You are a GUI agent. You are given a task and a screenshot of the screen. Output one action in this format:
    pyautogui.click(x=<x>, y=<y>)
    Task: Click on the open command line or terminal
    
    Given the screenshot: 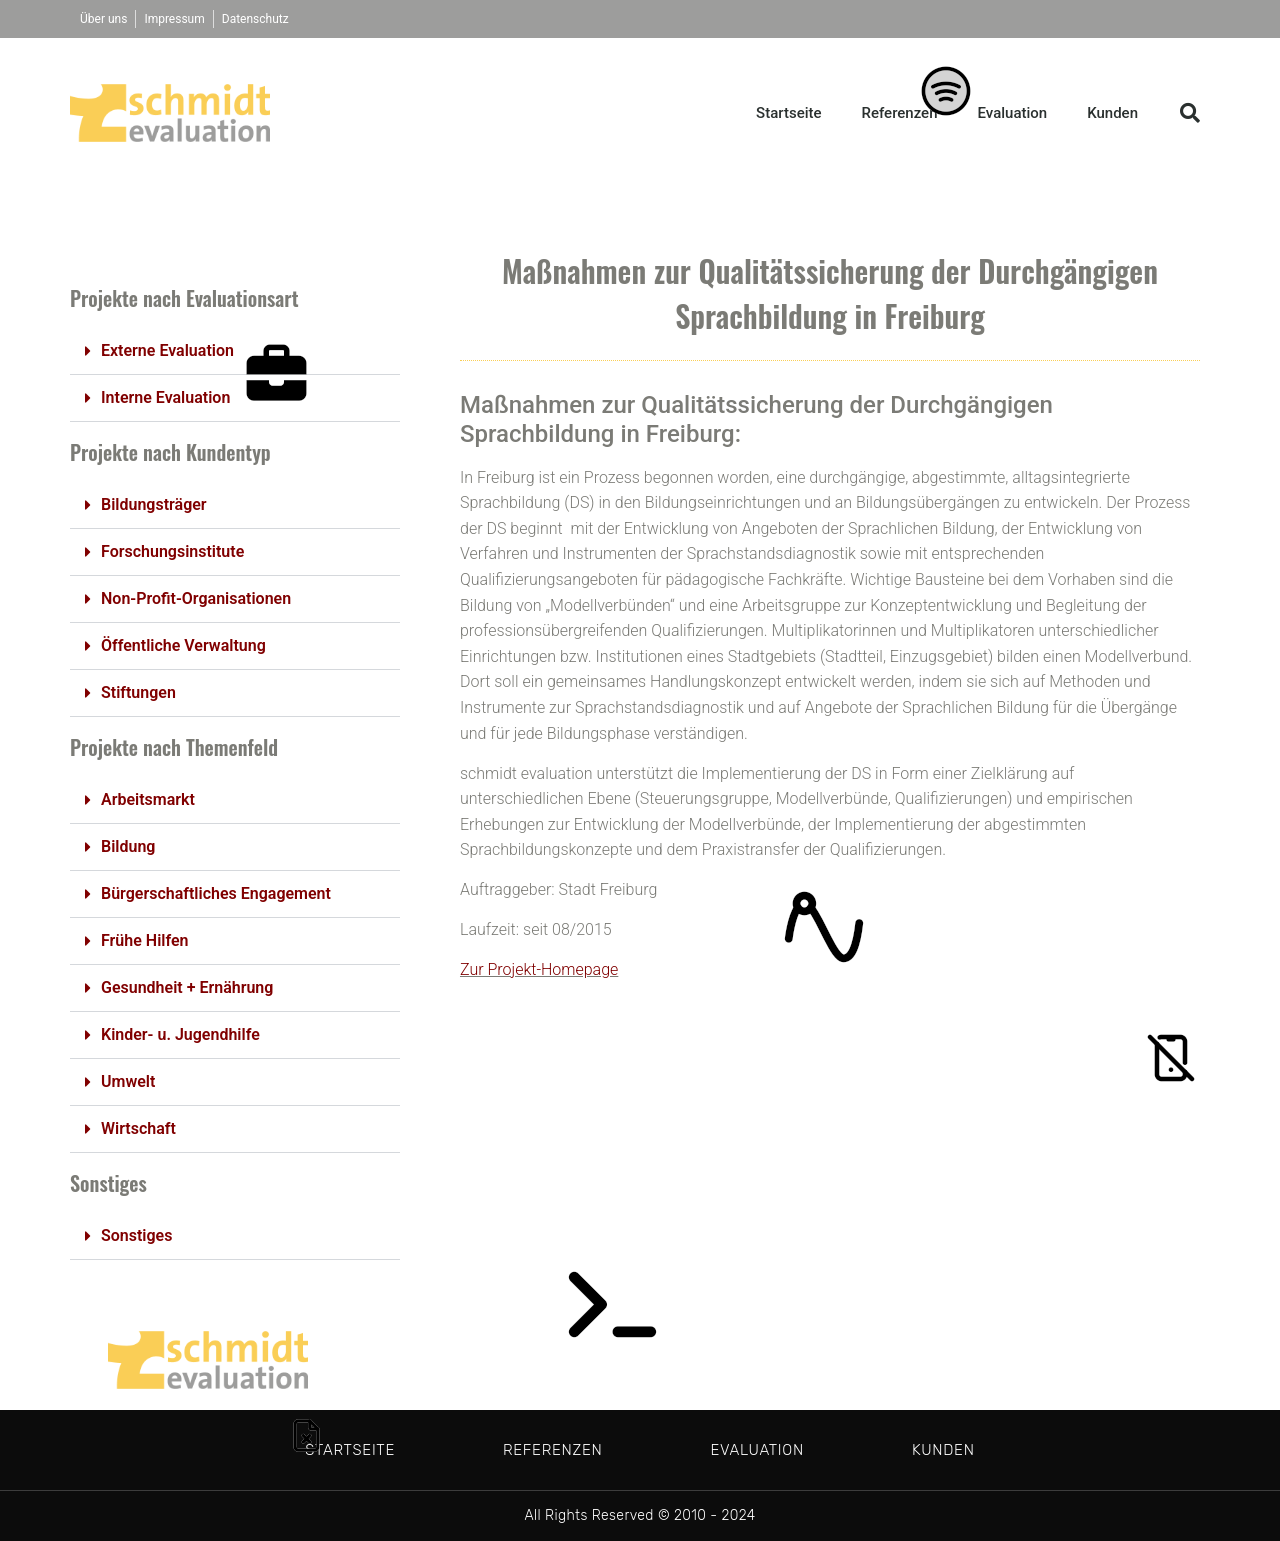 What is the action you would take?
    pyautogui.click(x=612, y=1304)
    